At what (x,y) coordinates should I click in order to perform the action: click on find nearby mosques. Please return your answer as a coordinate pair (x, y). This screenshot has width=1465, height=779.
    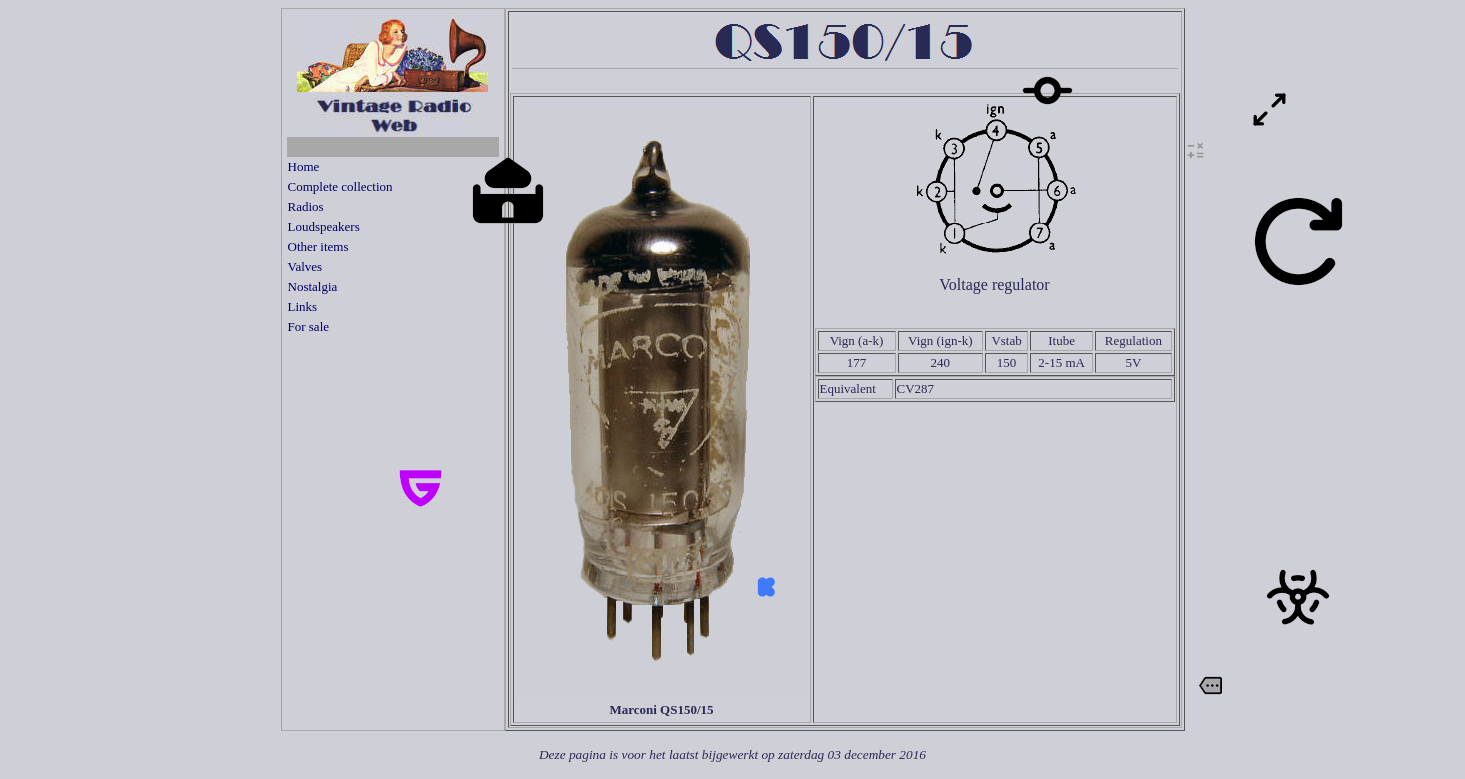
    Looking at the image, I should click on (508, 192).